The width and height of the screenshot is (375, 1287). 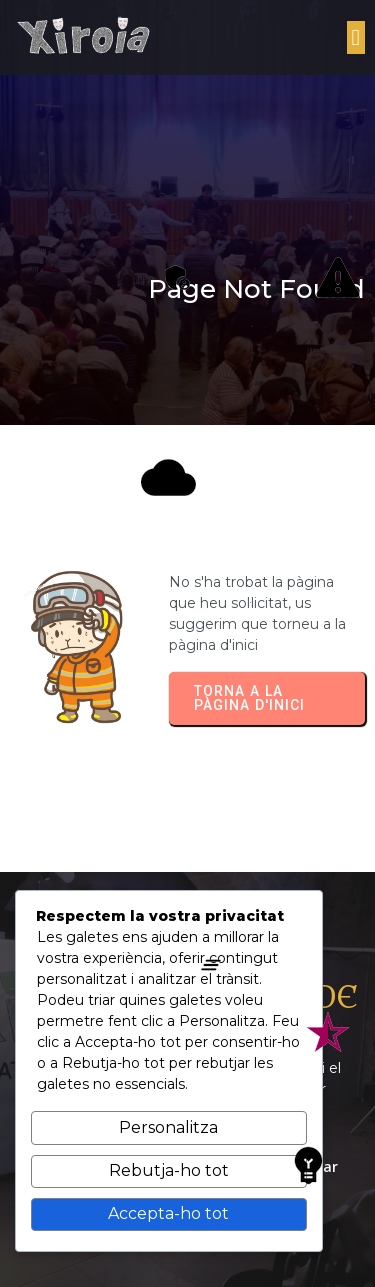 I want to click on access tips or ideas, so click(x=308, y=1164).